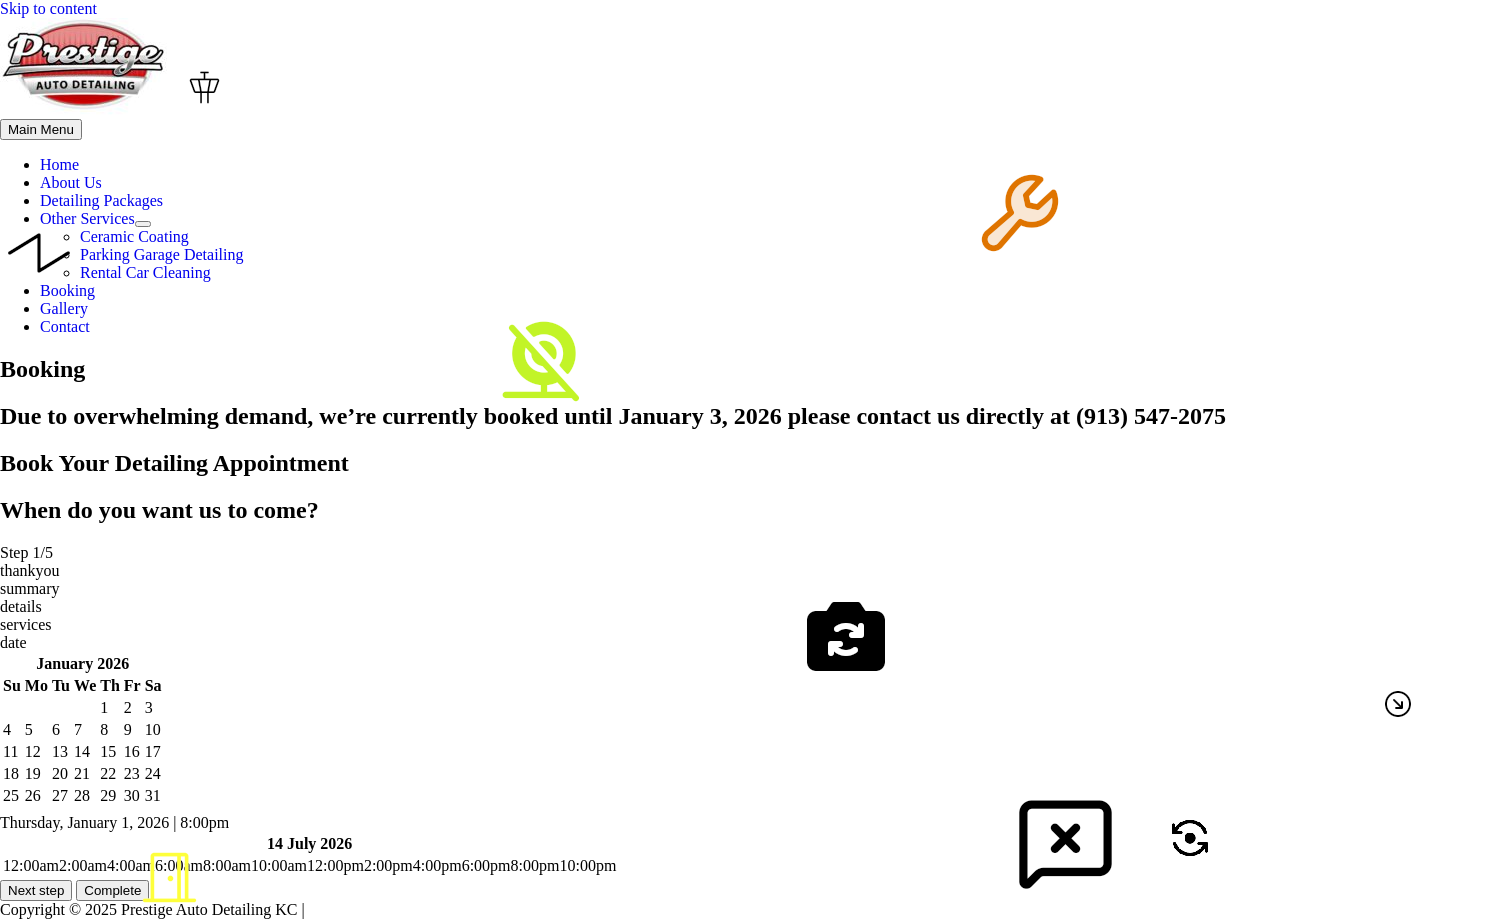  What do you see at coordinates (1190, 838) in the screenshot?
I see `switch between front and rear camera` at bounding box center [1190, 838].